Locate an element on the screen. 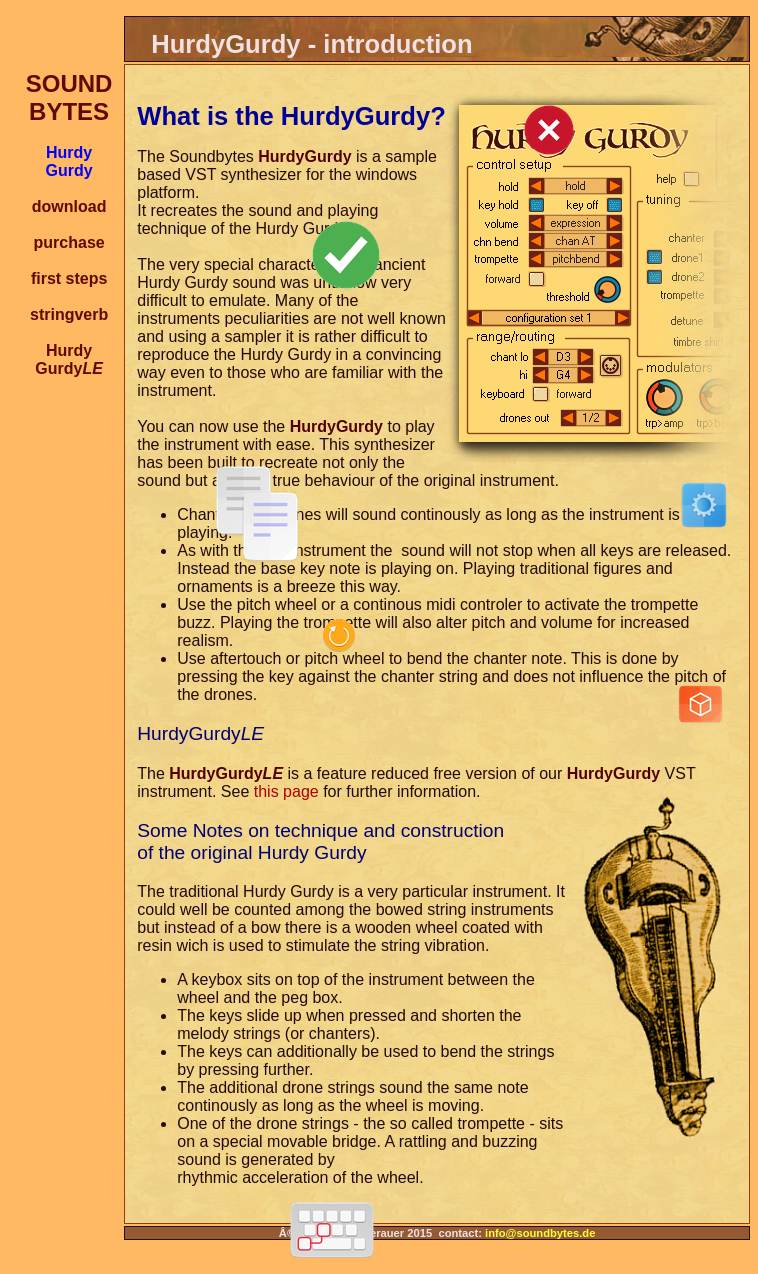  copy selected content to clipboard is located at coordinates (257, 513).